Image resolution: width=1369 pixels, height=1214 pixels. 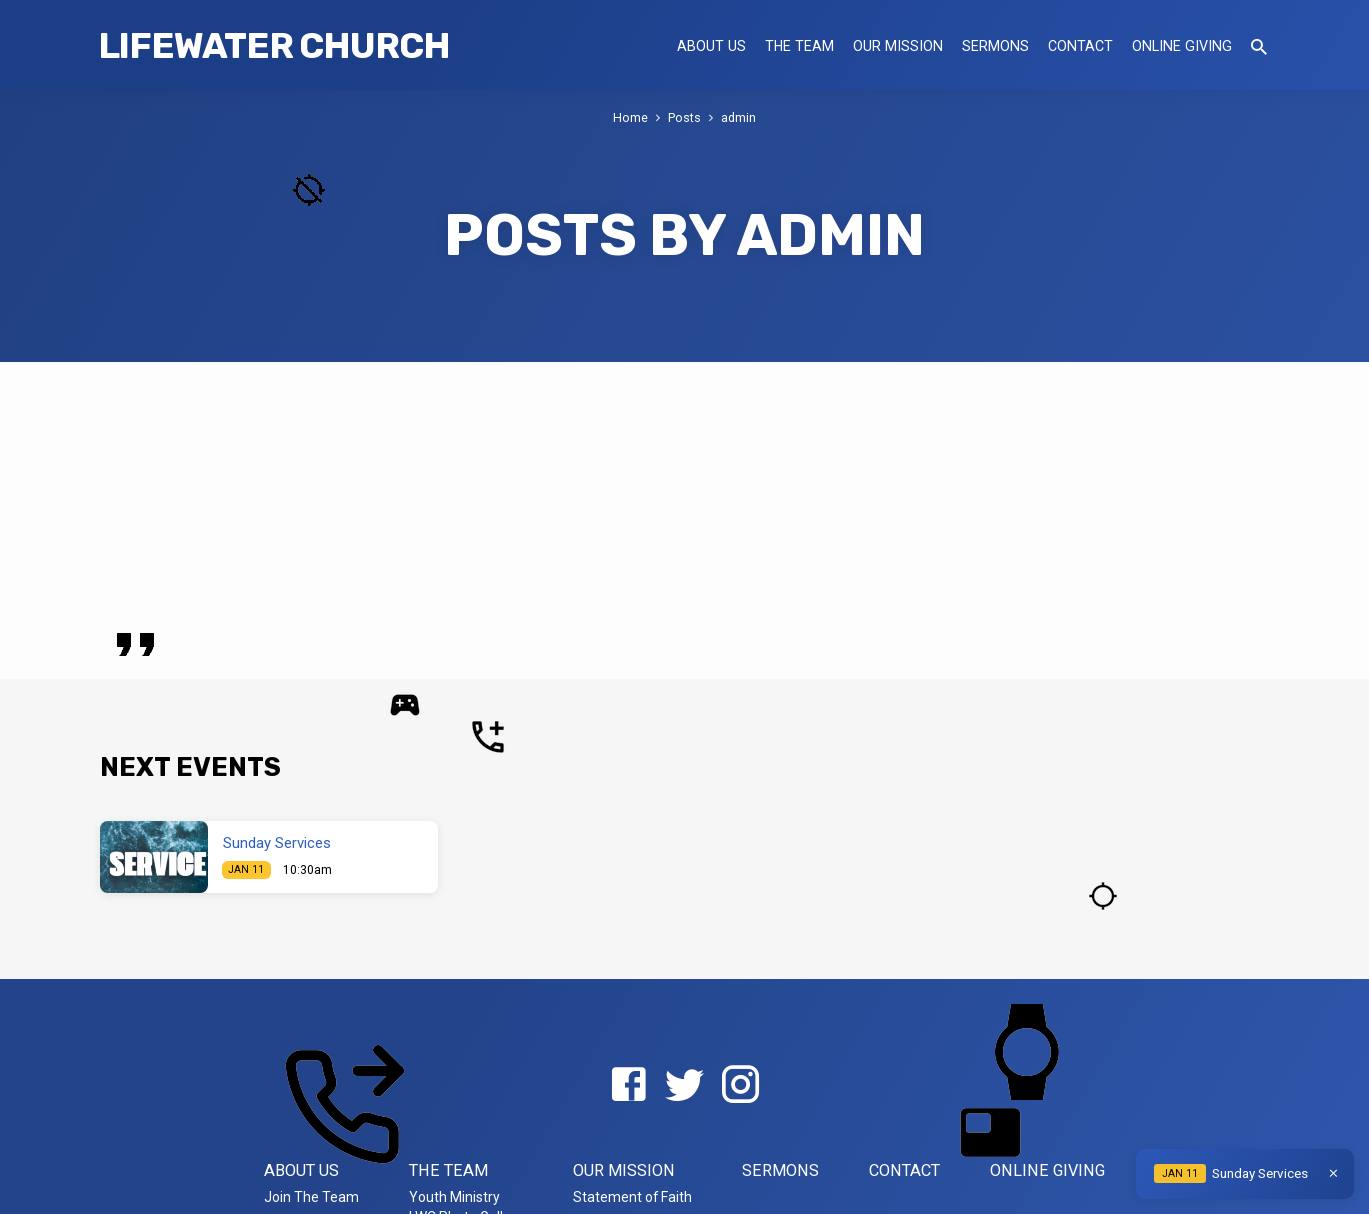 I want to click on forward an incoming call, so click(x=342, y=1107).